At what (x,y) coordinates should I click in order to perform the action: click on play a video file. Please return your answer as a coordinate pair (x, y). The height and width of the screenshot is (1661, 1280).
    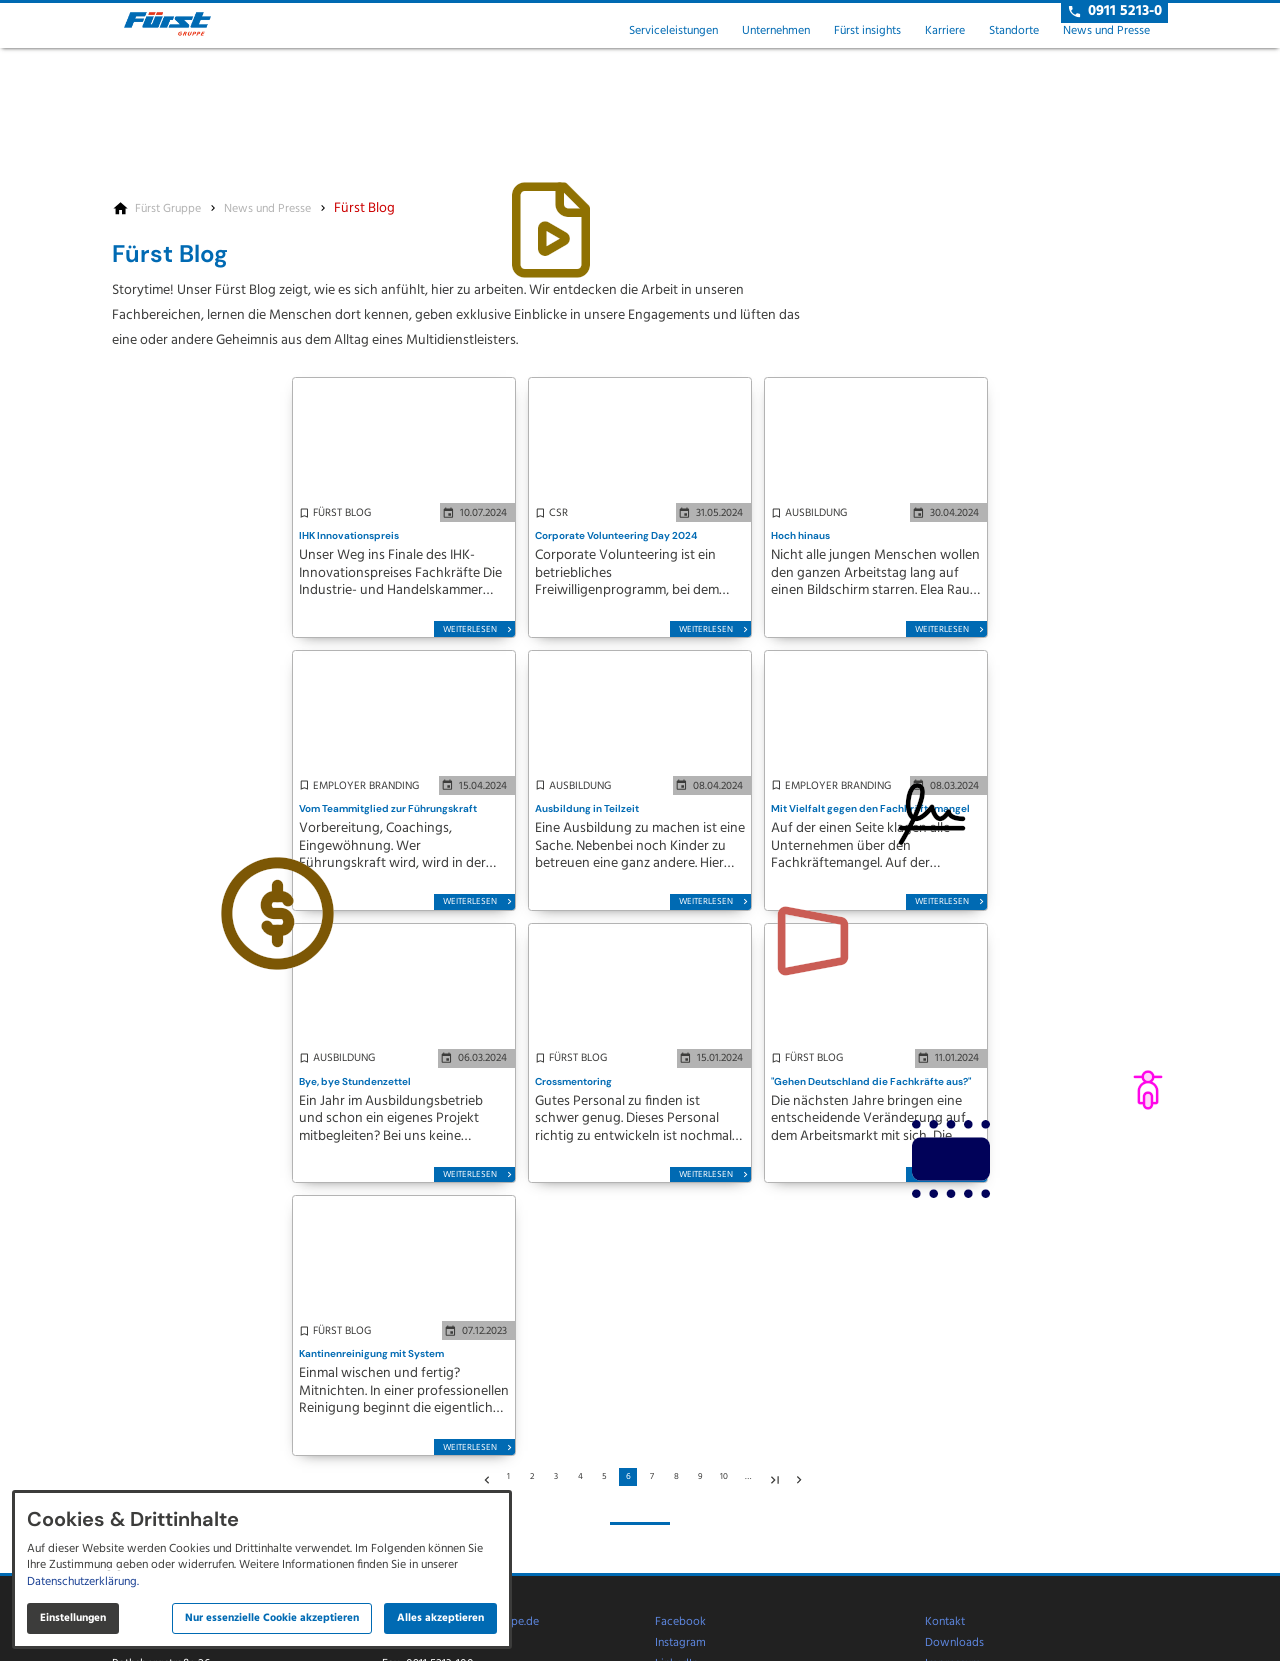
    Looking at the image, I should click on (551, 230).